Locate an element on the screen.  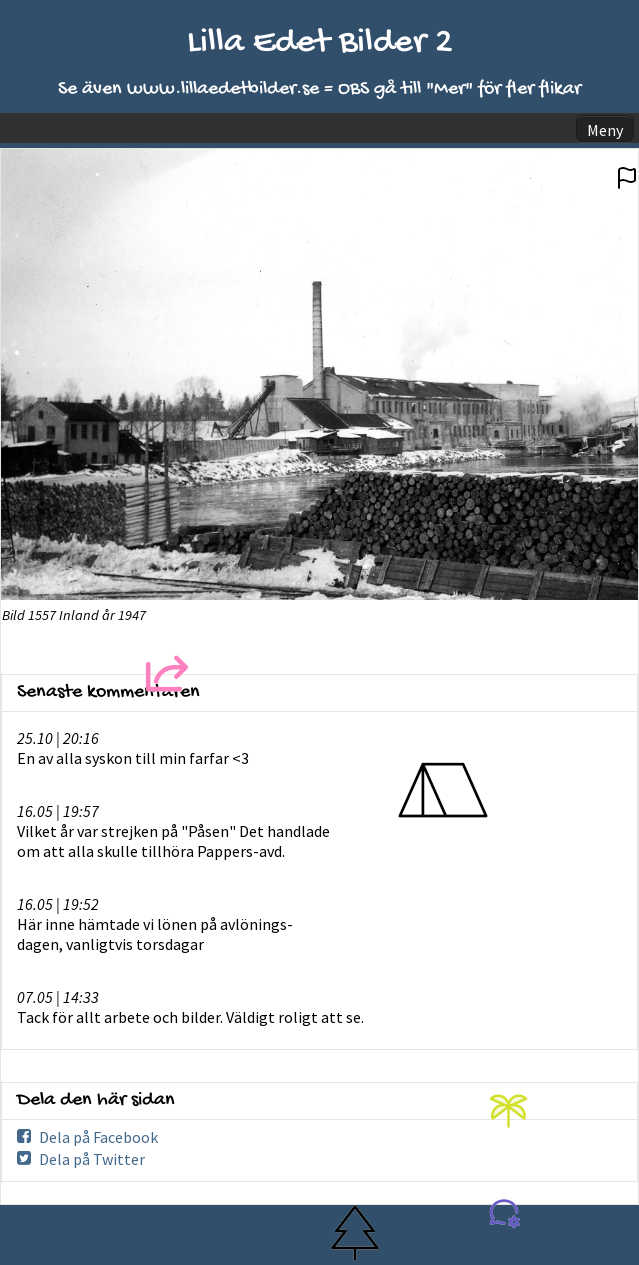
access nature or outdoor-related content is located at coordinates (355, 1233).